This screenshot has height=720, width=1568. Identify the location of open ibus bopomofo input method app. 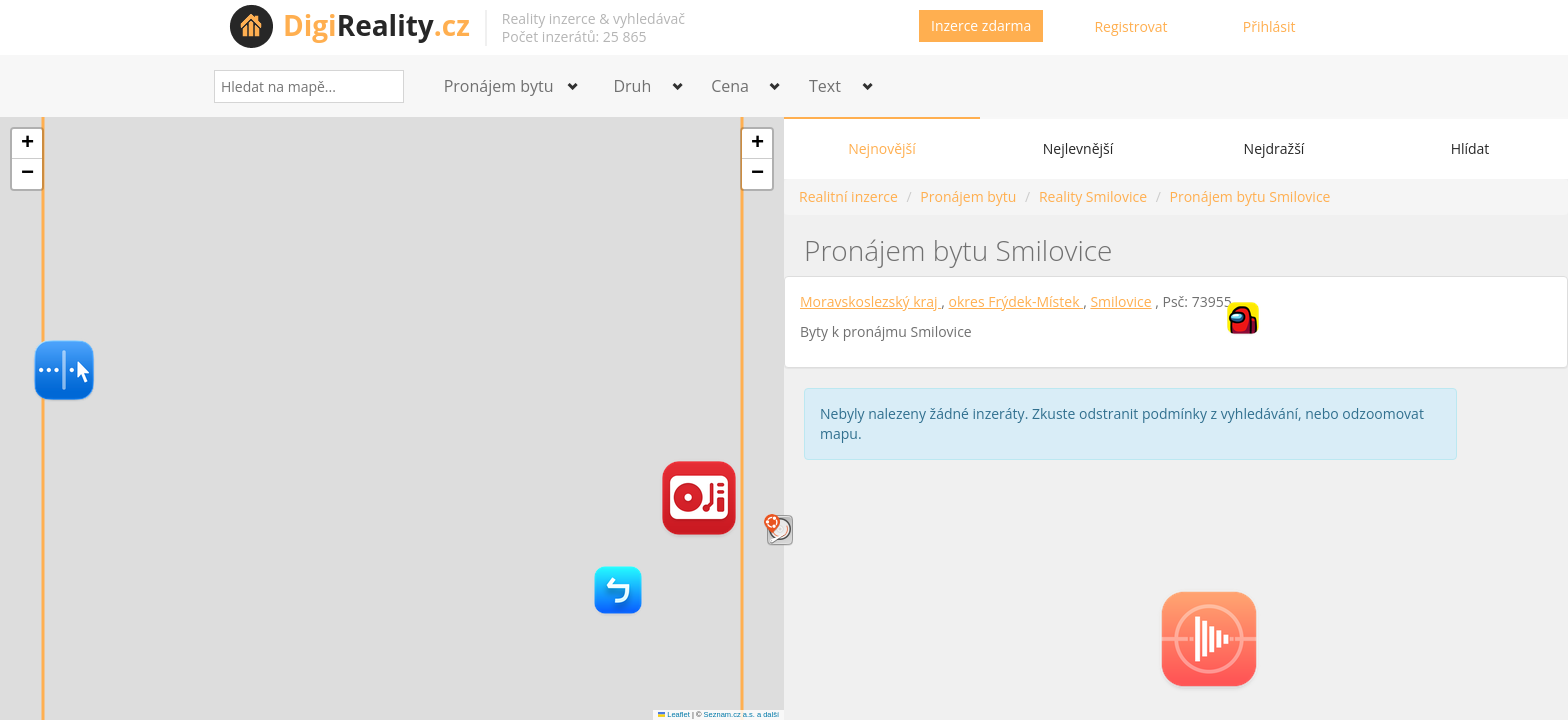
(618, 590).